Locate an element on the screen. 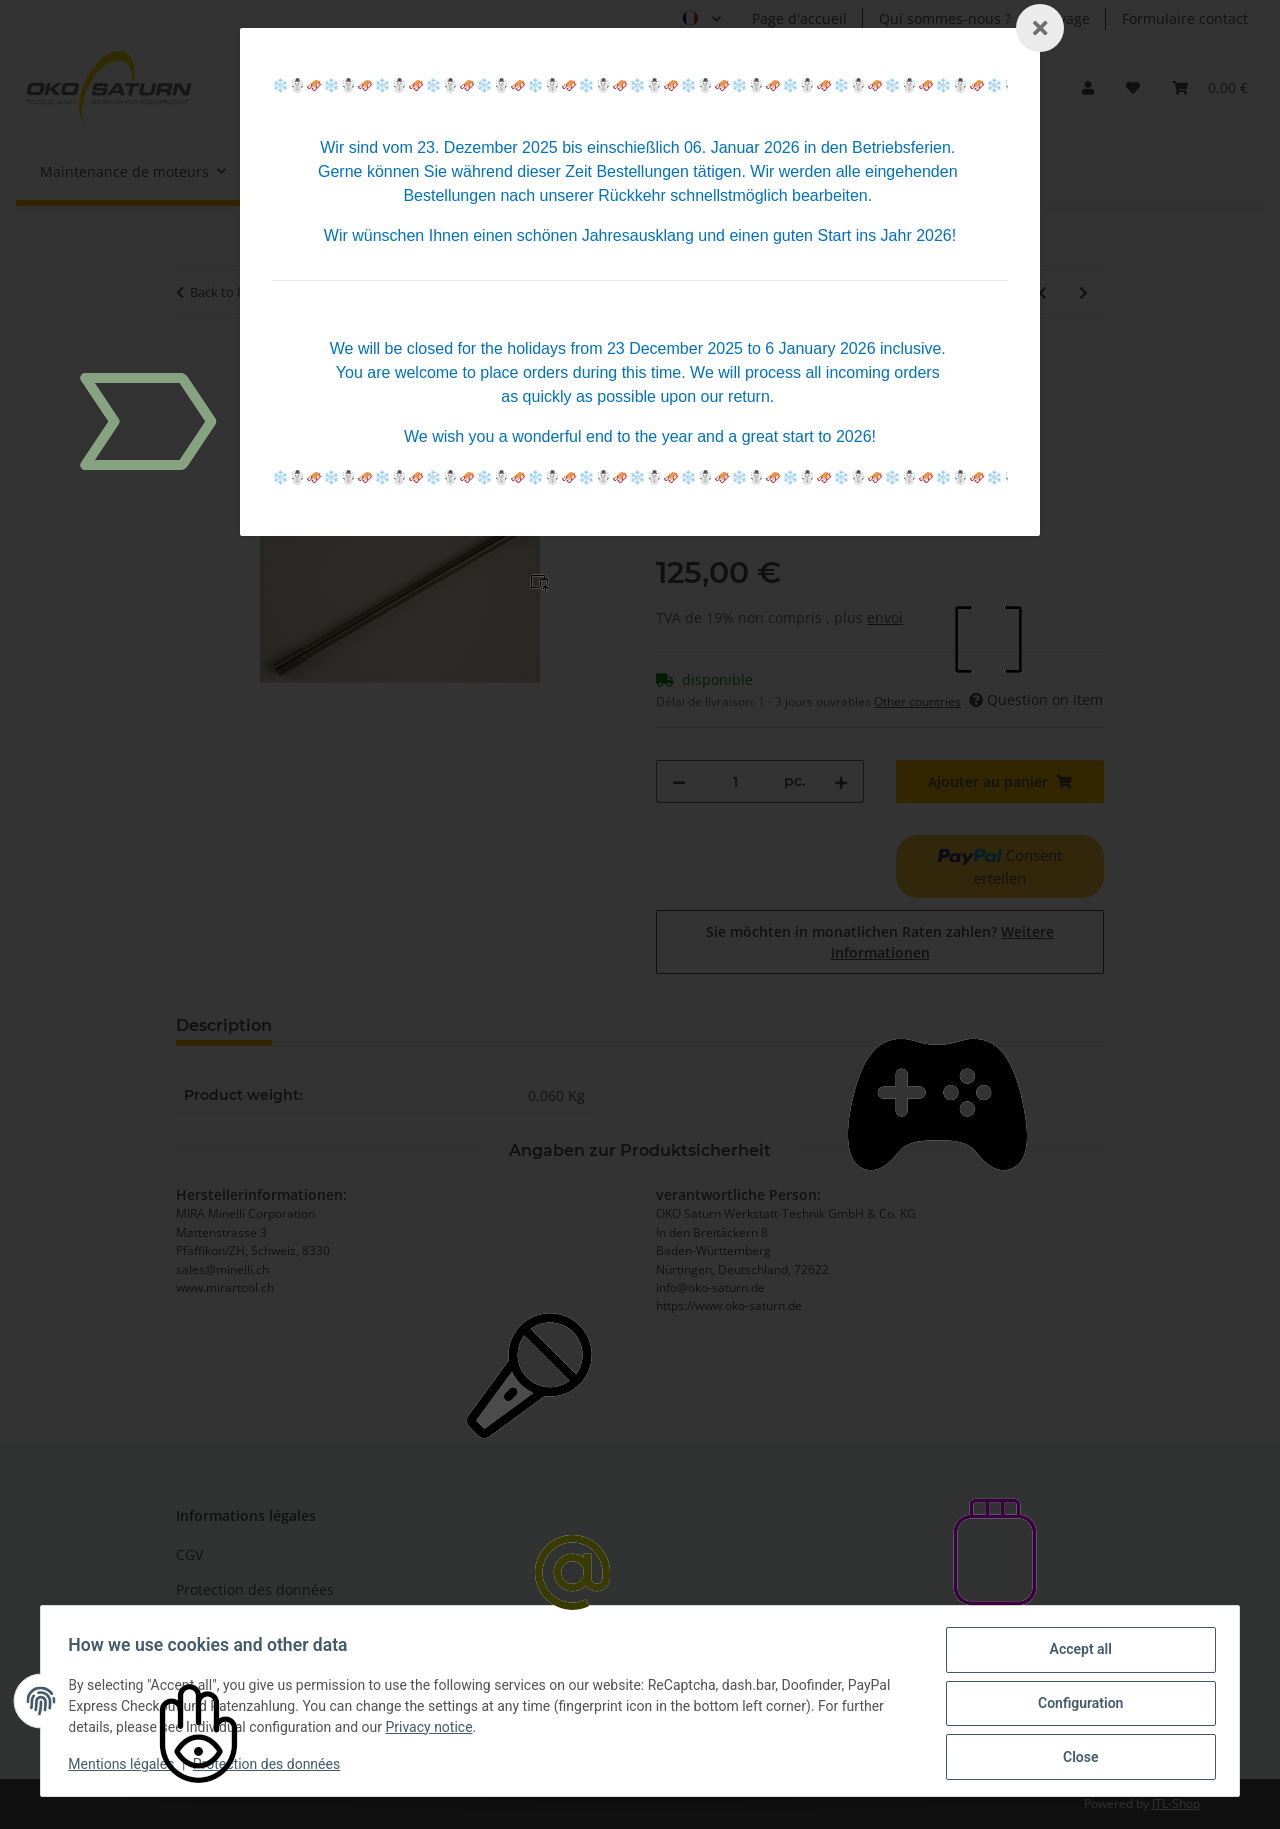  access gaming features or settings is located at coordinates (937, 1104).